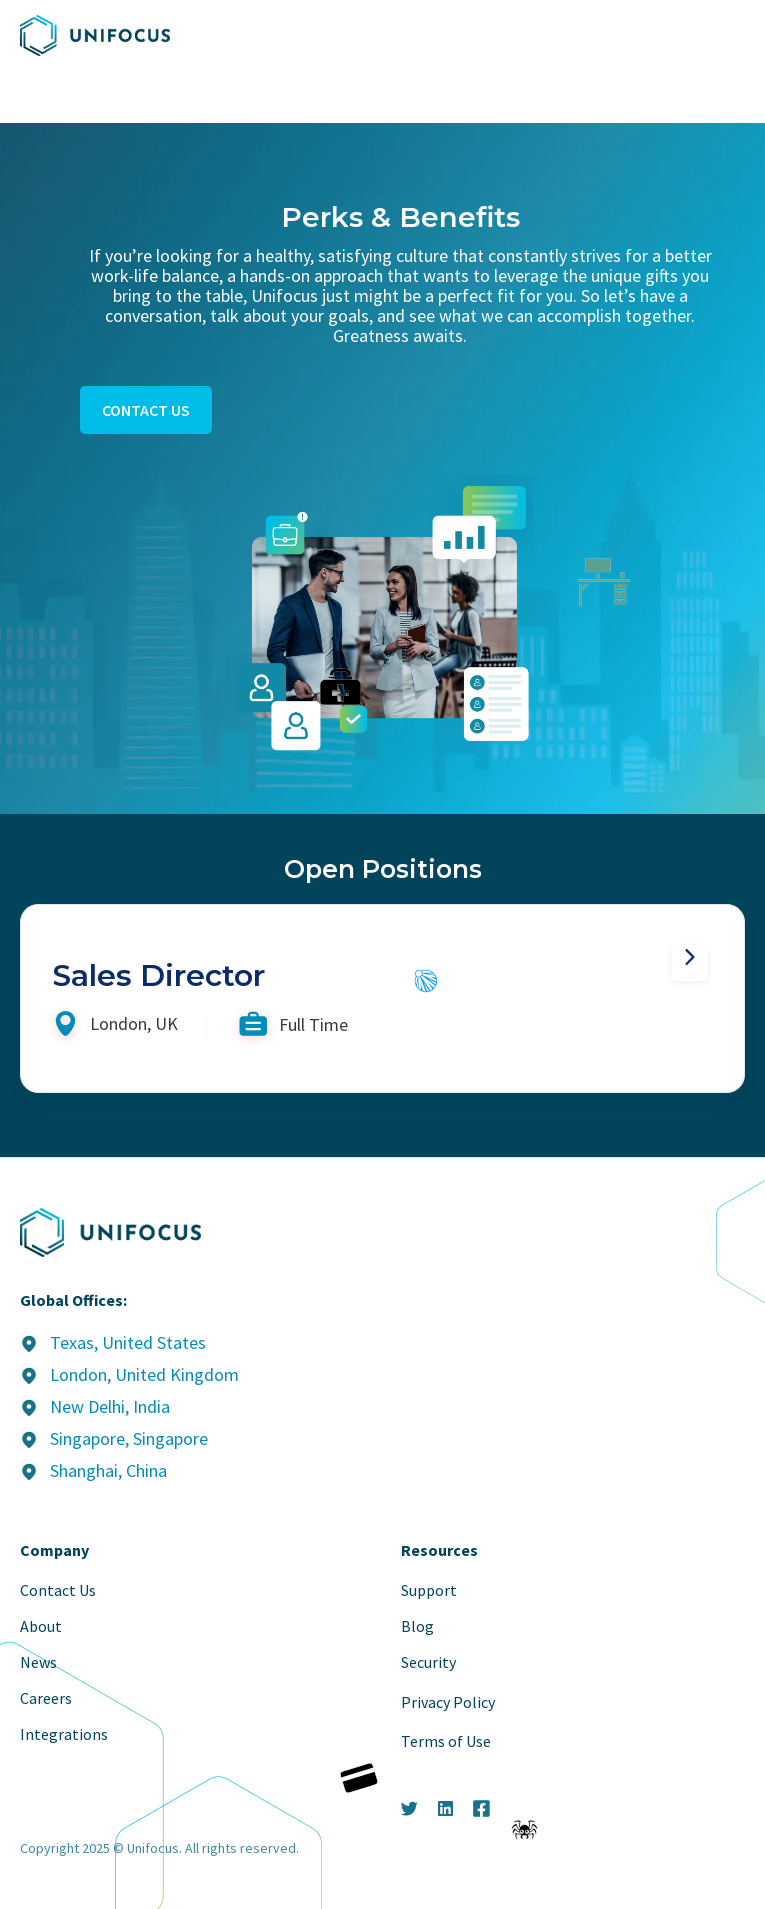  What do you see at coordinates (426, 981) in the screenshot?
I see `extract resources or energy in a game` at bounding box center [426, 981].